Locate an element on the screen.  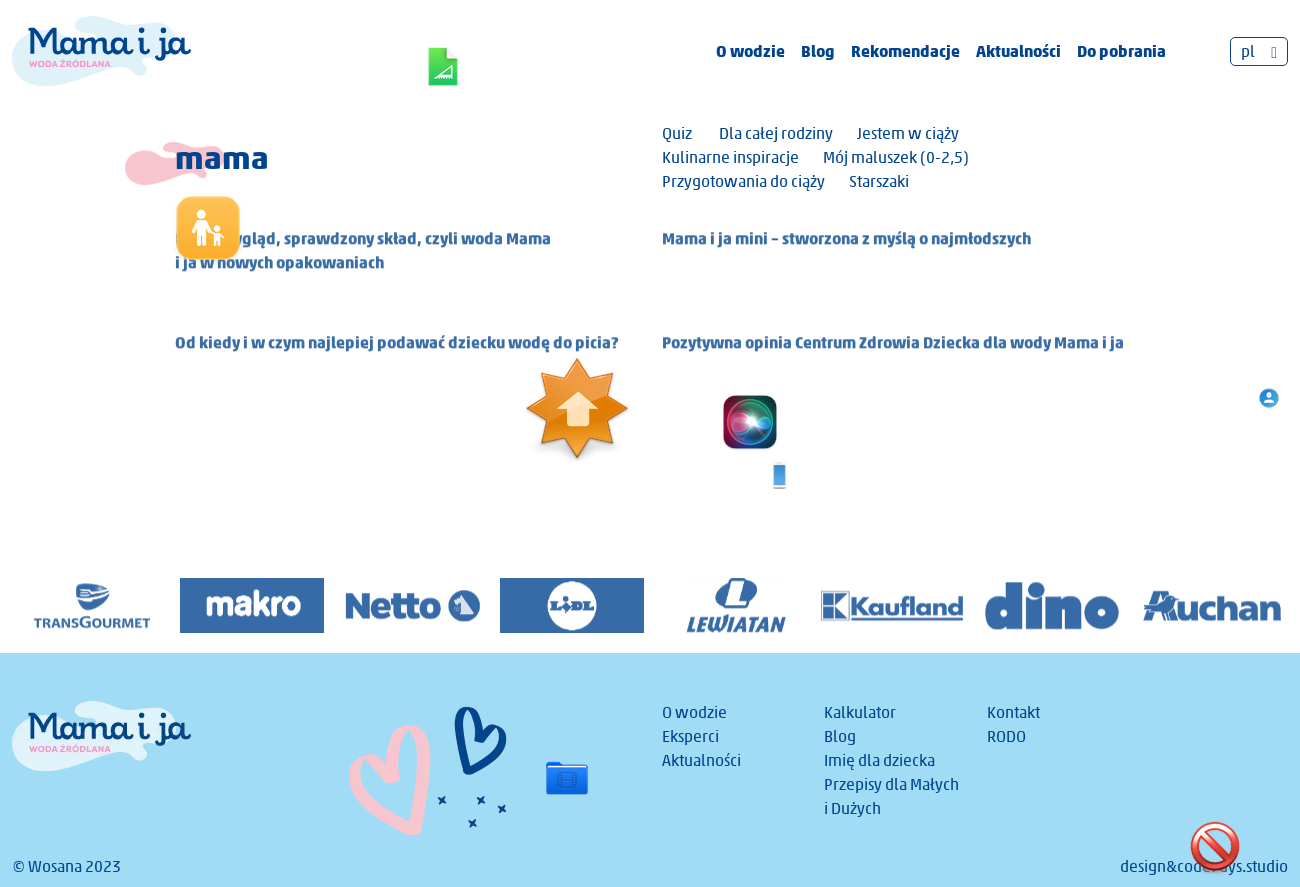
open your videos folder is located at coordinates (567, 778).